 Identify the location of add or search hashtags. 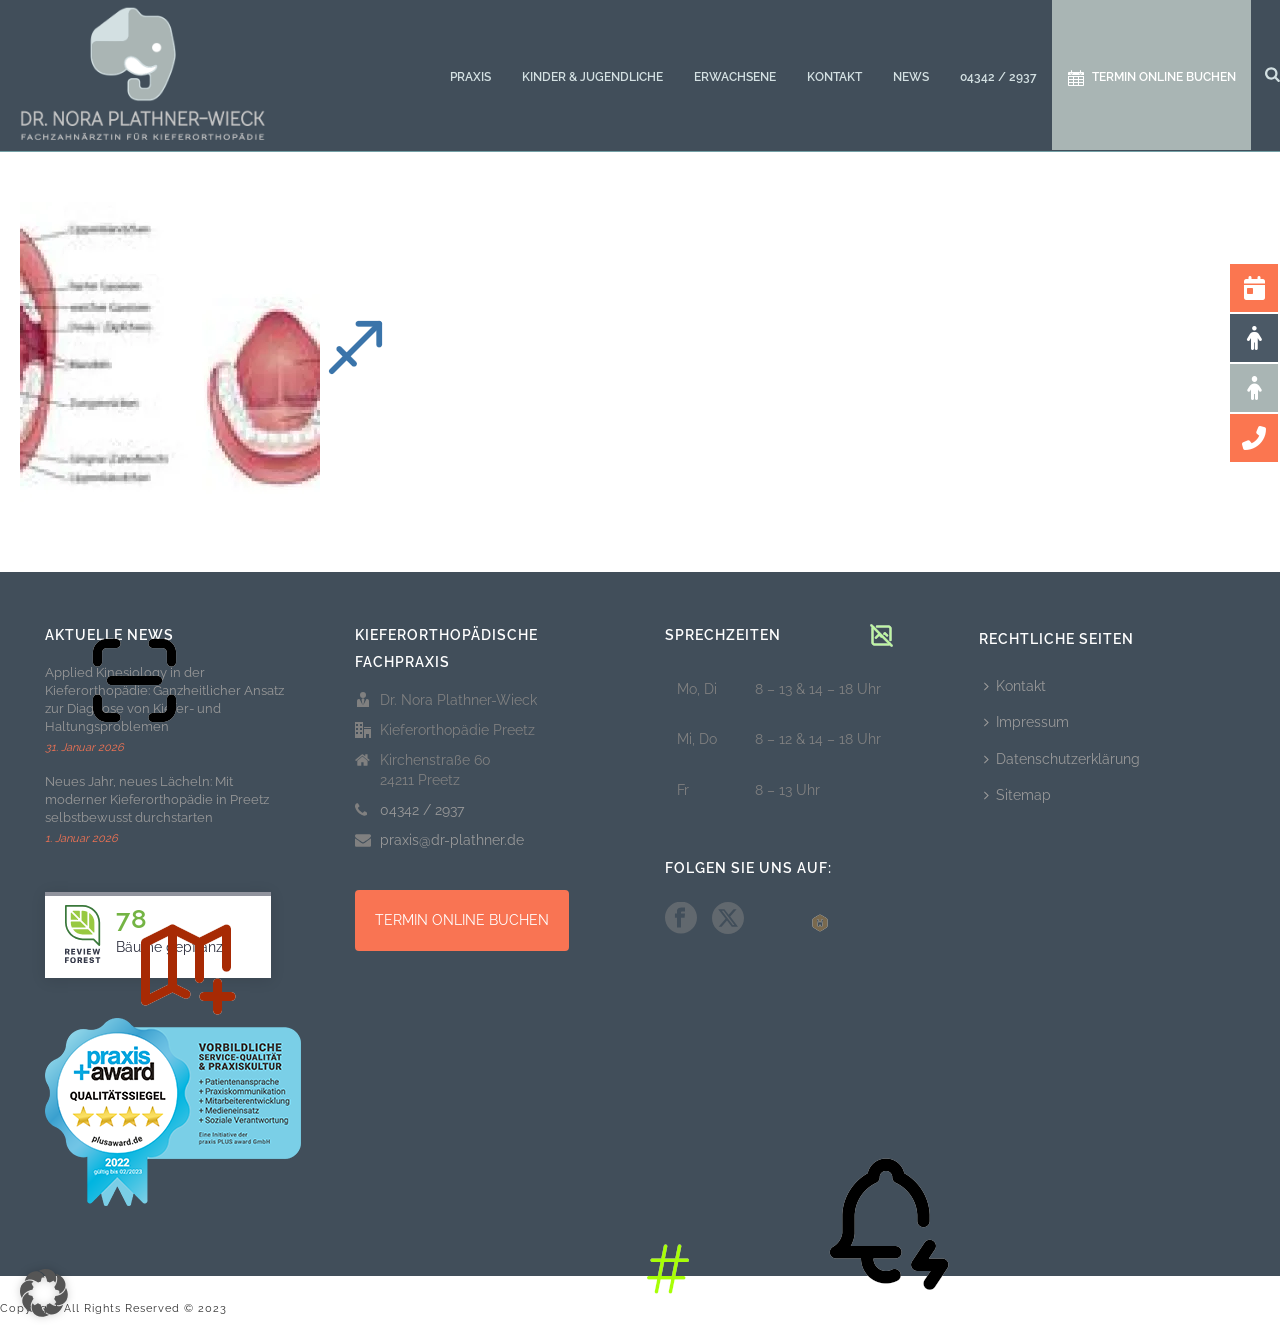
(668, 1269).